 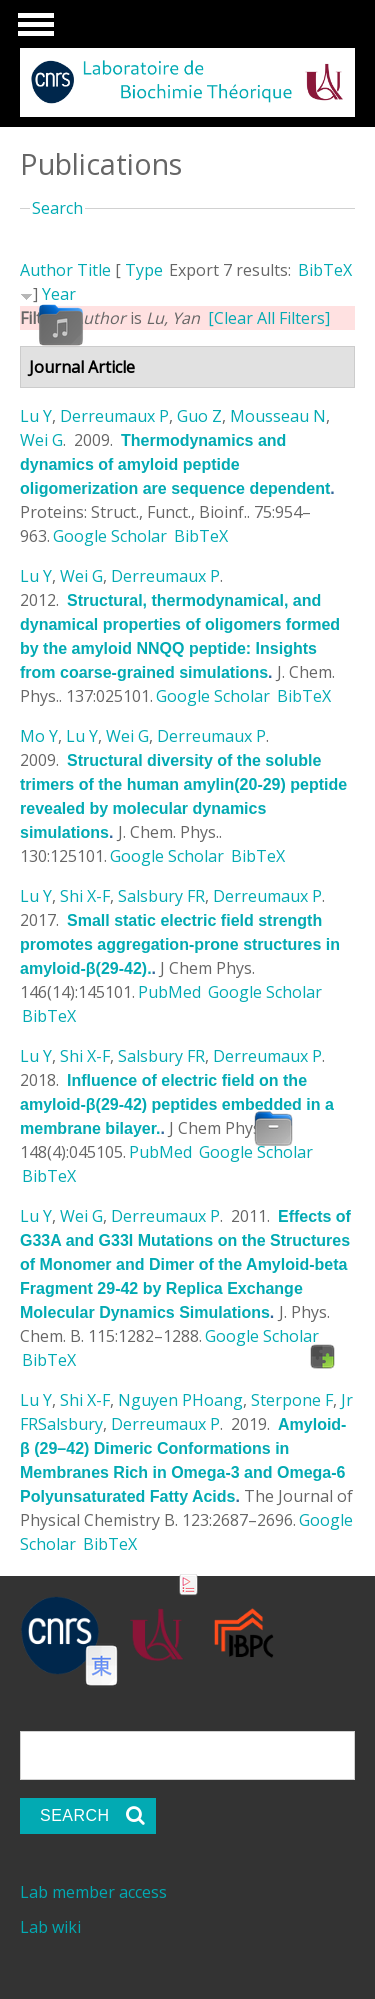 I want to click on open the file manager application, so click(x=273, y=1128).